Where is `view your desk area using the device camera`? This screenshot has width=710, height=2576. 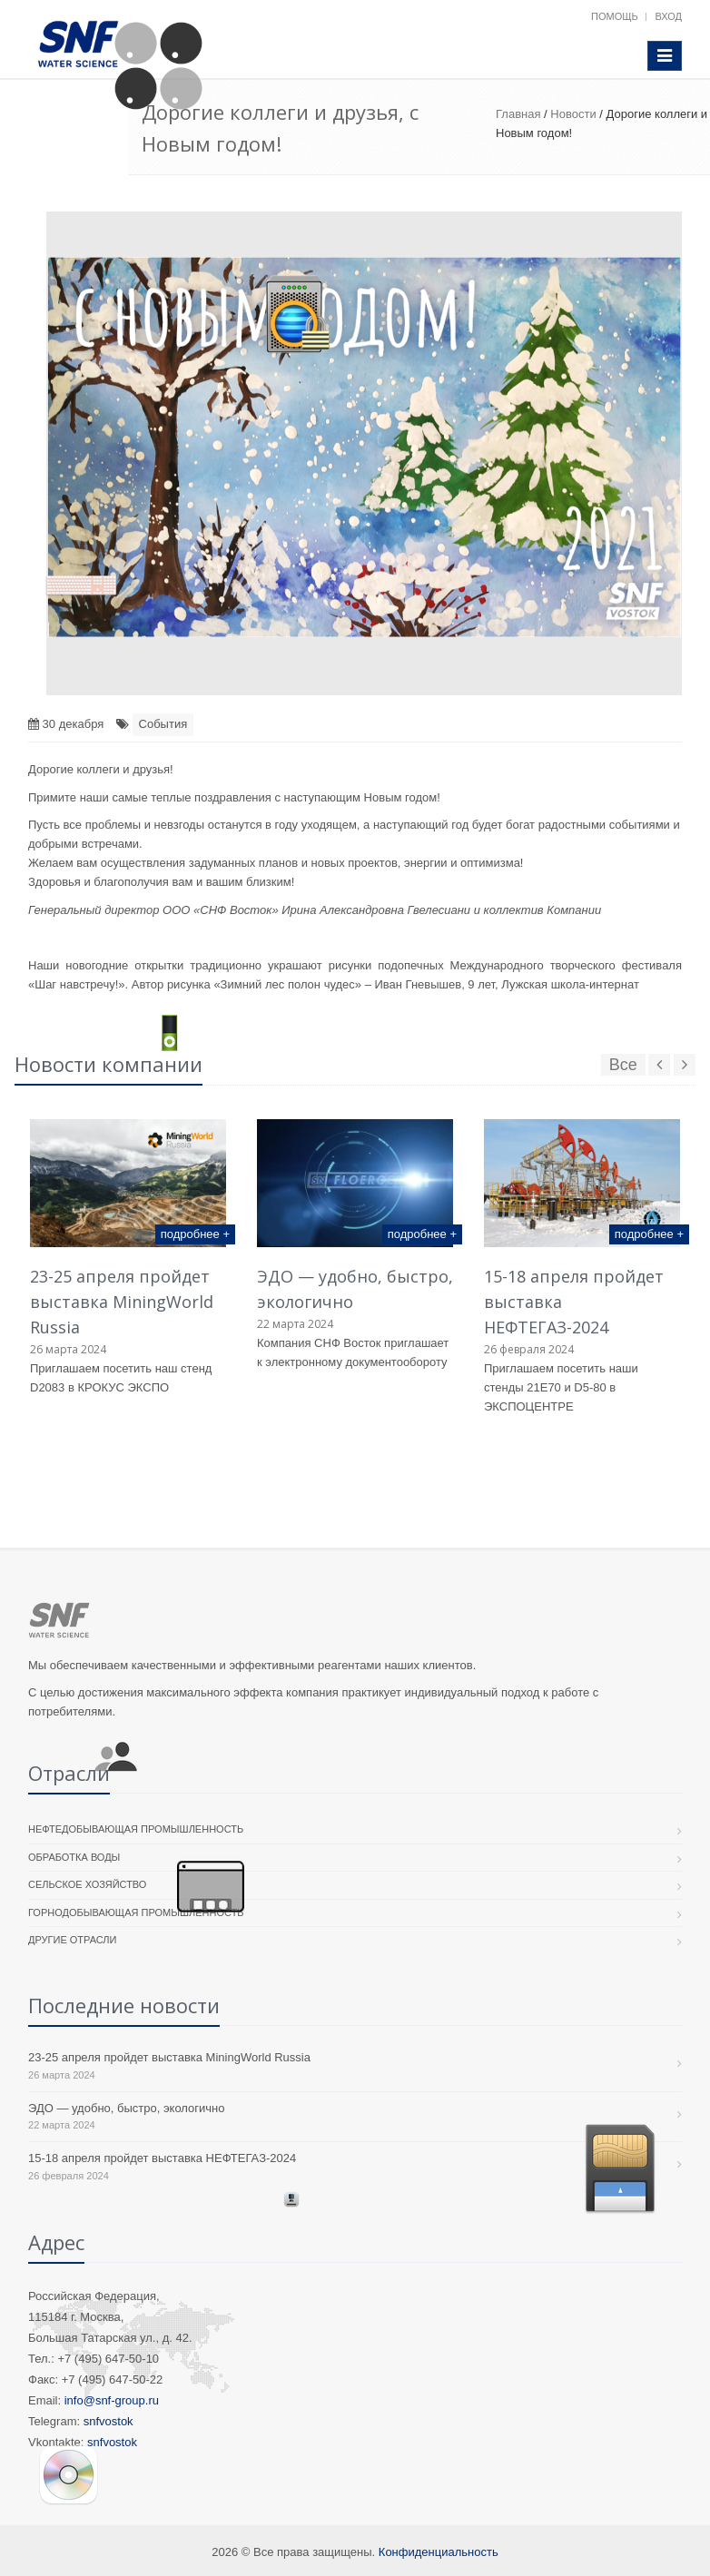 view your desk area using the device camera is located at coordinates (291, 2199).